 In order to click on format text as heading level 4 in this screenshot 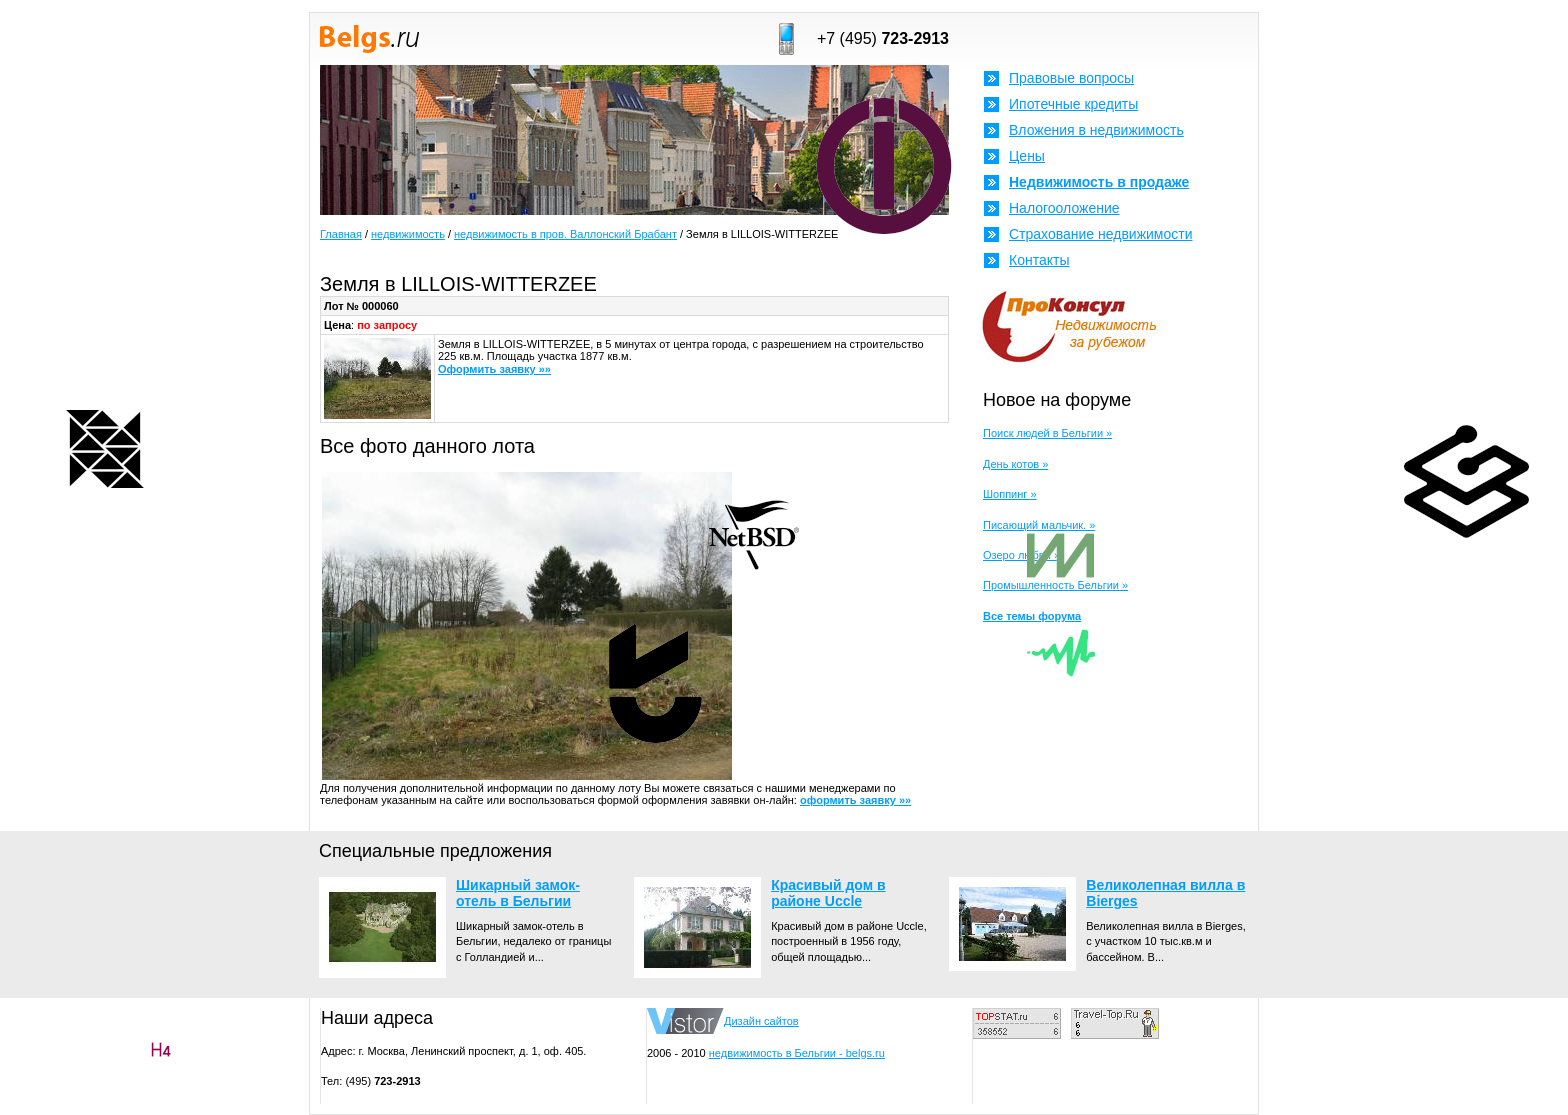, I will do `click(160, 1049)`.